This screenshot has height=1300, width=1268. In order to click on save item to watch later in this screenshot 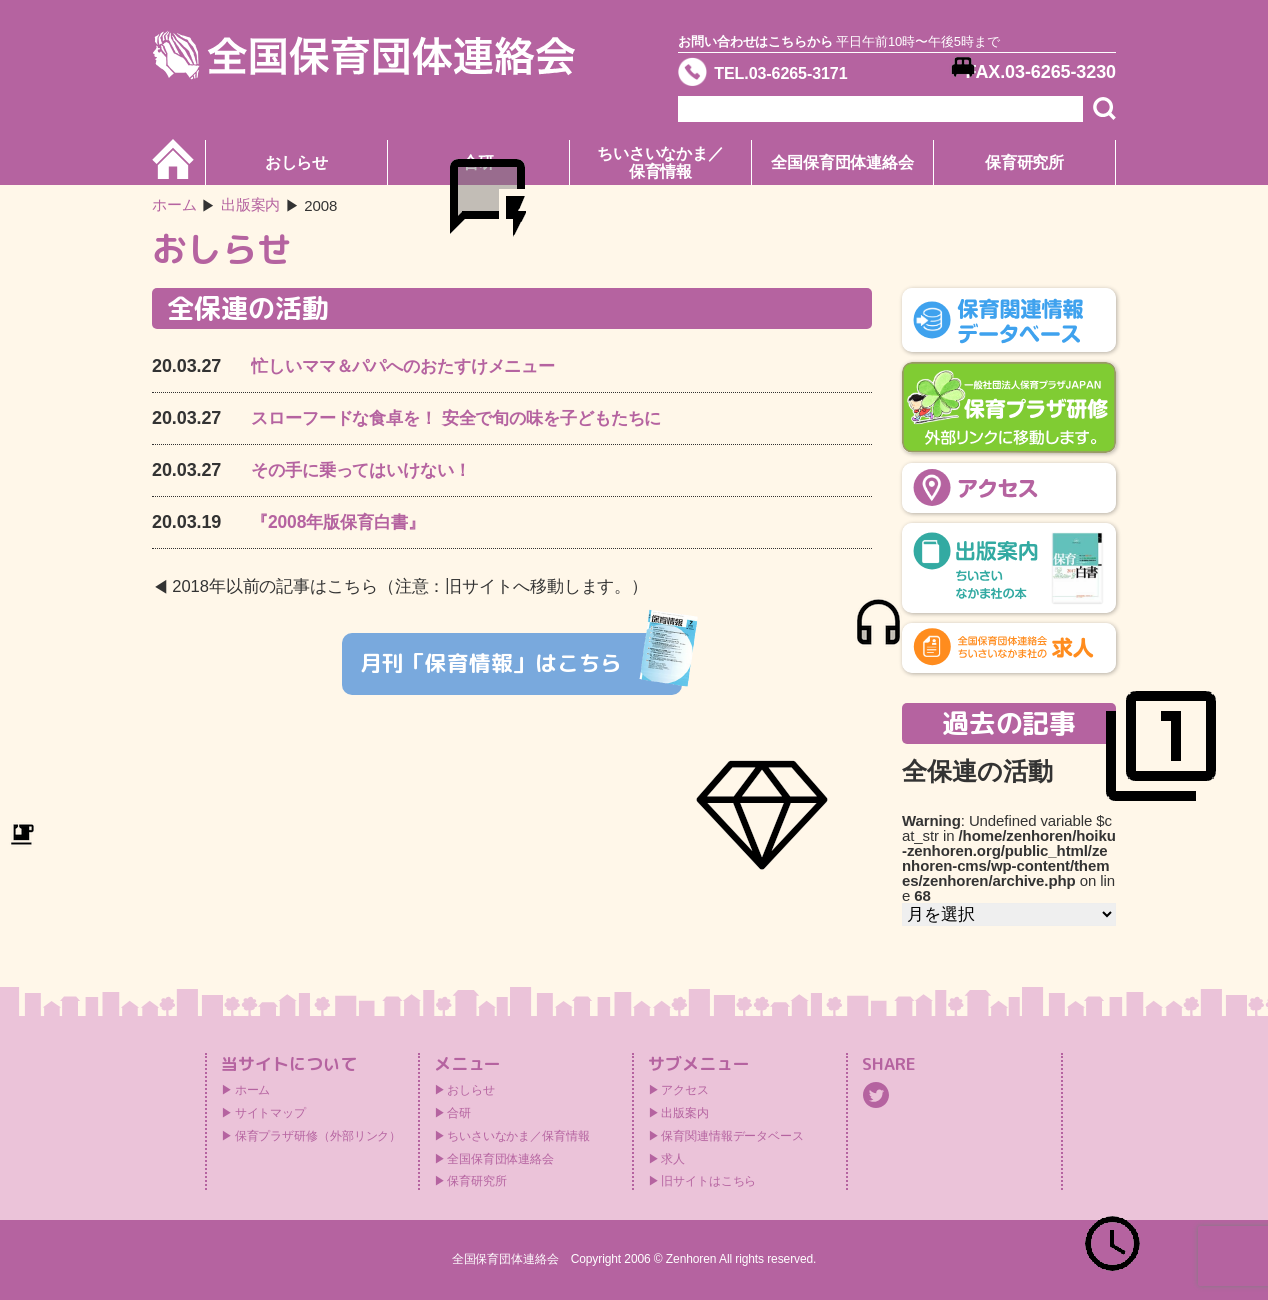, I will do `click(1112, 1243)`.